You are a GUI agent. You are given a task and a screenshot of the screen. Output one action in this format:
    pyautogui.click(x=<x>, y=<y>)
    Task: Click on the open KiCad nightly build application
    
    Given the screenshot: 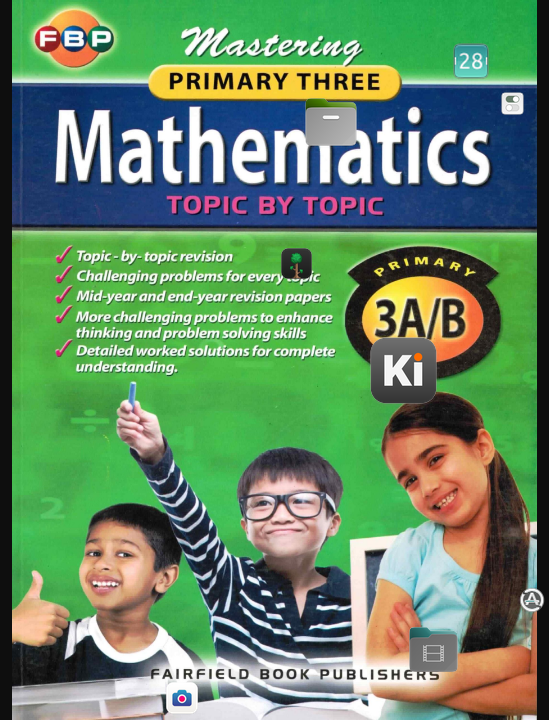 What is the action you would take?
    pyautogui.click(x=403, y=370)
    